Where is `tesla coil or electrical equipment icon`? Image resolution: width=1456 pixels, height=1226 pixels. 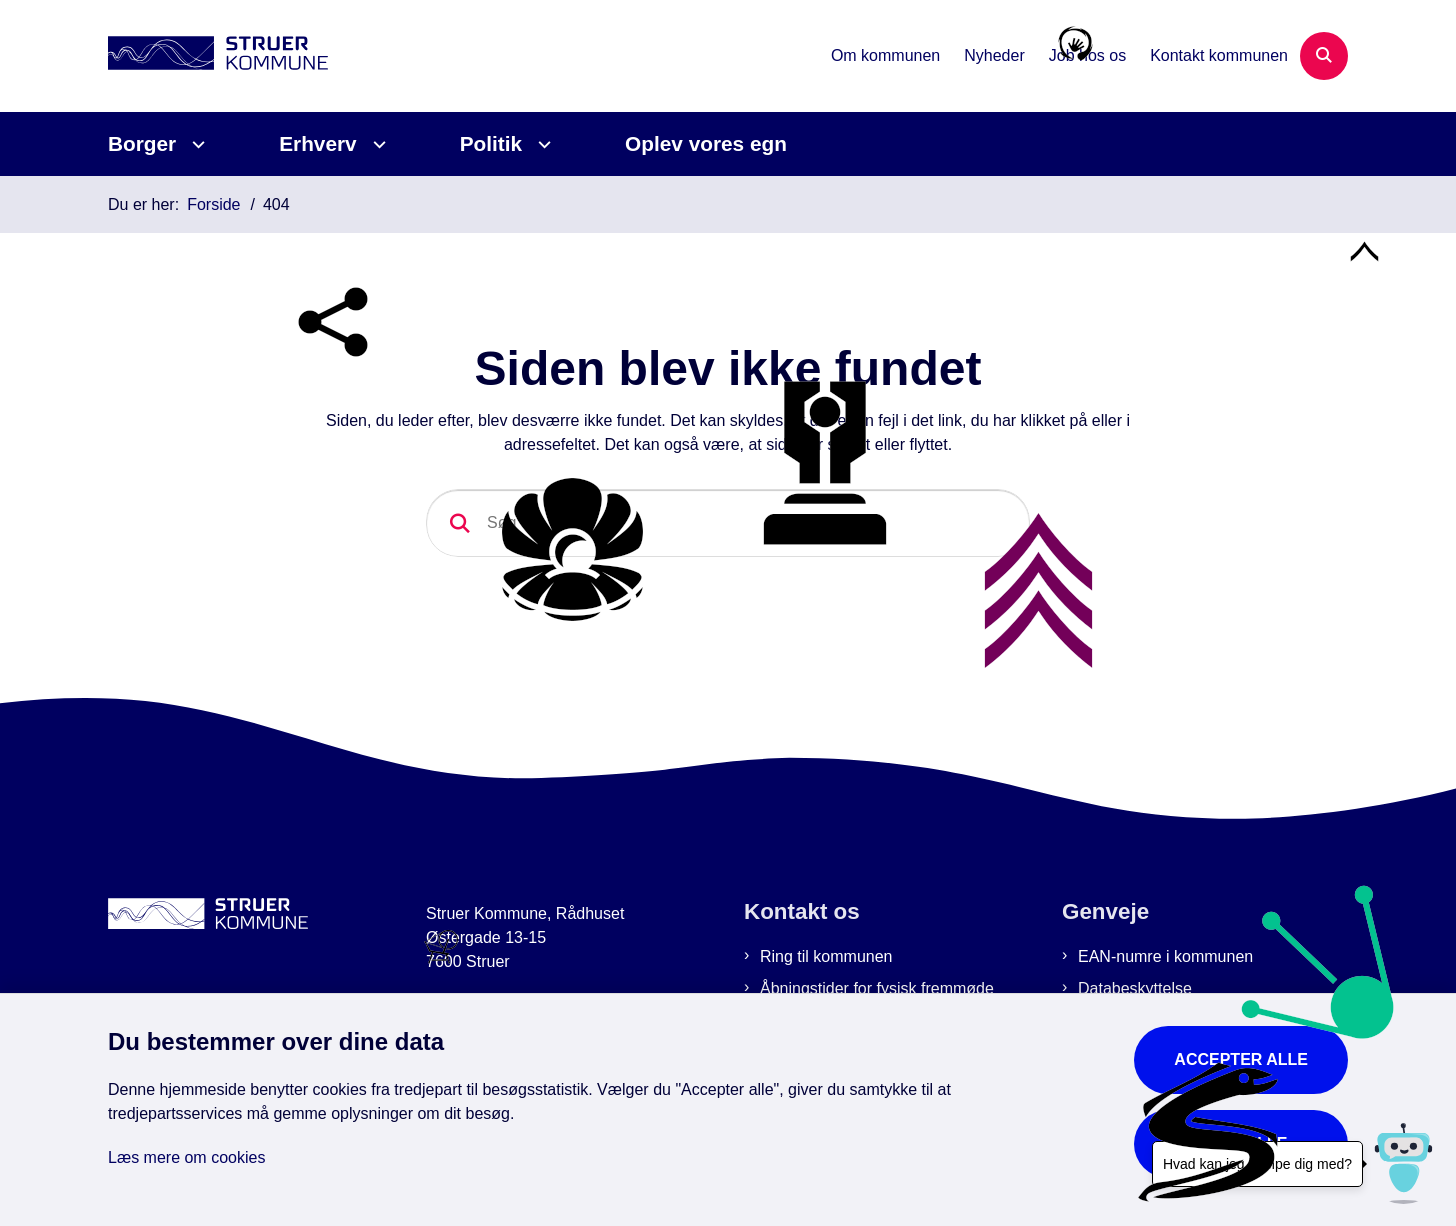 tesla coil or electrical equipment icon is located at coordinates (825, 463).